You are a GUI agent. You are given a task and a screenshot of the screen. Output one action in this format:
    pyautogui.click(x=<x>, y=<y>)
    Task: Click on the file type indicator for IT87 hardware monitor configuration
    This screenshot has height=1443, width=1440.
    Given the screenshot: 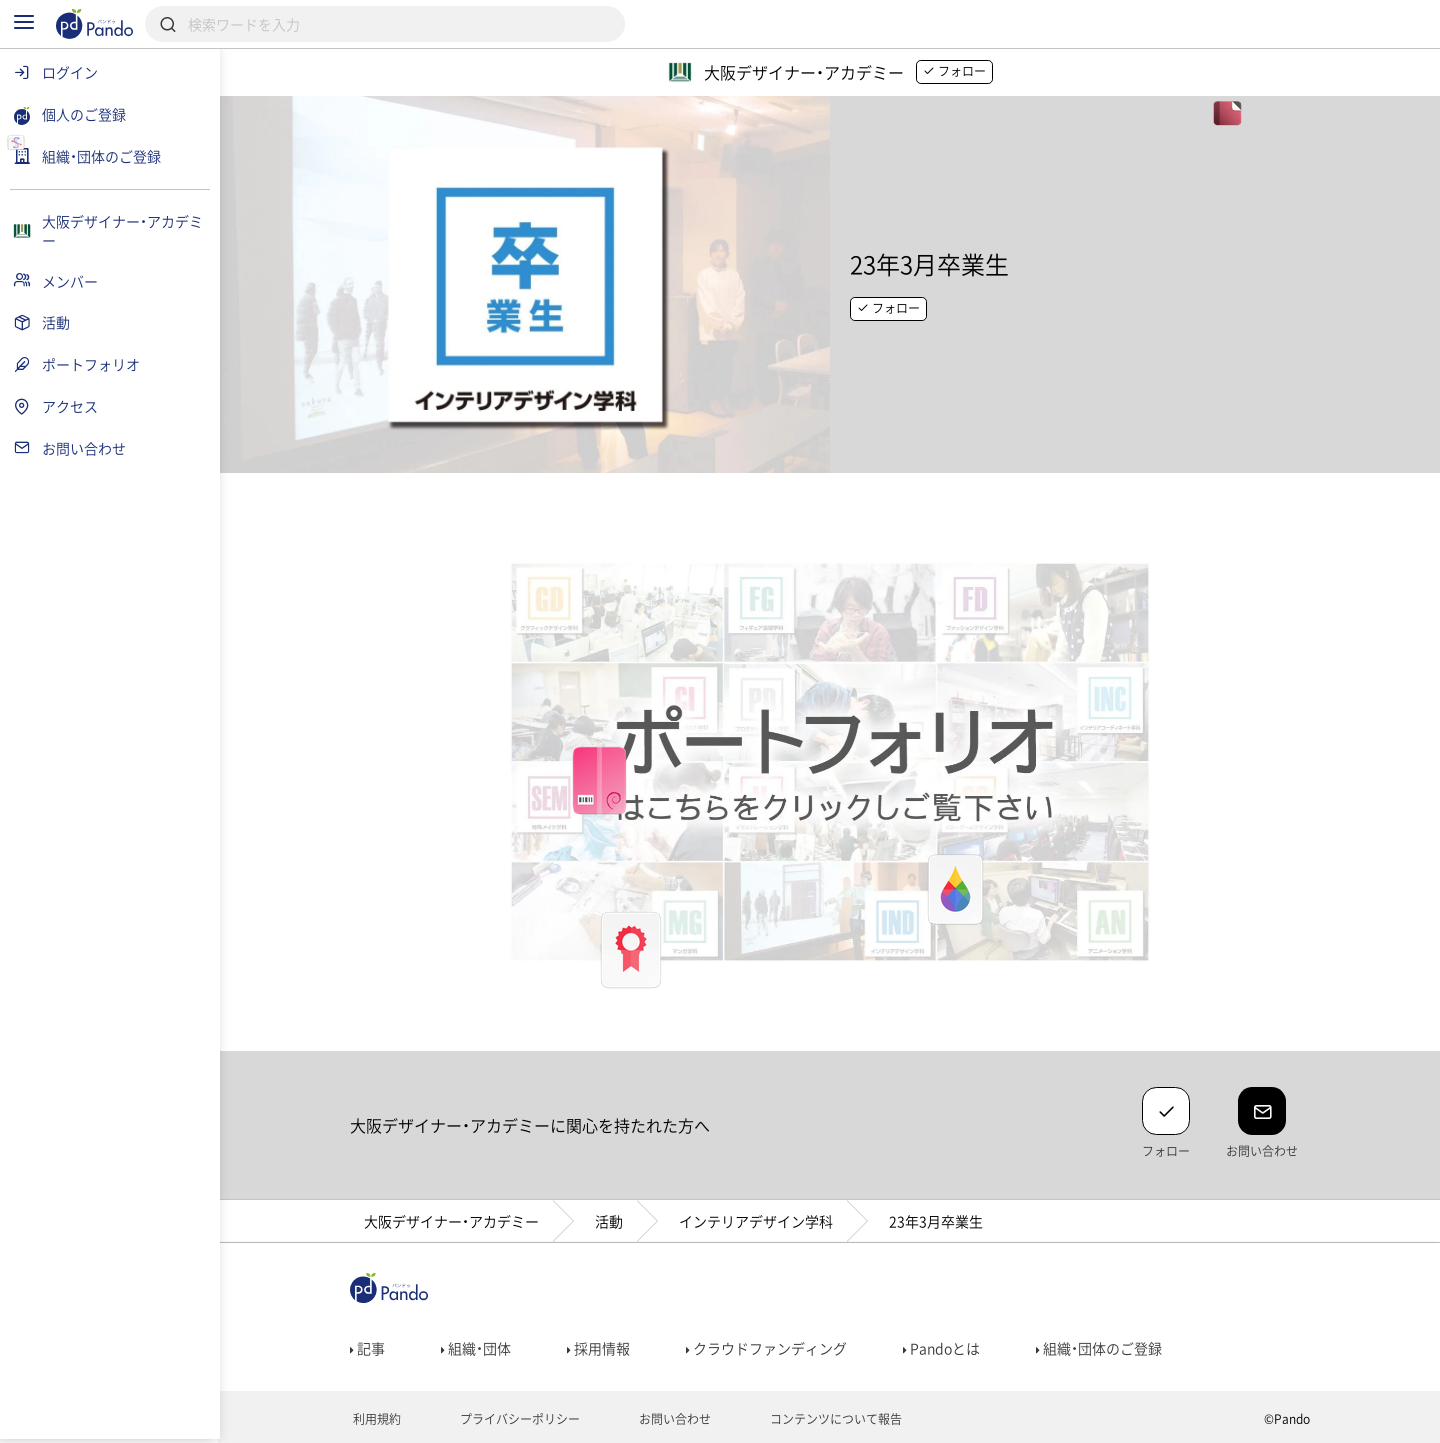 What is the action you would take?
    pyautogui.click(x=955, y=889)
    